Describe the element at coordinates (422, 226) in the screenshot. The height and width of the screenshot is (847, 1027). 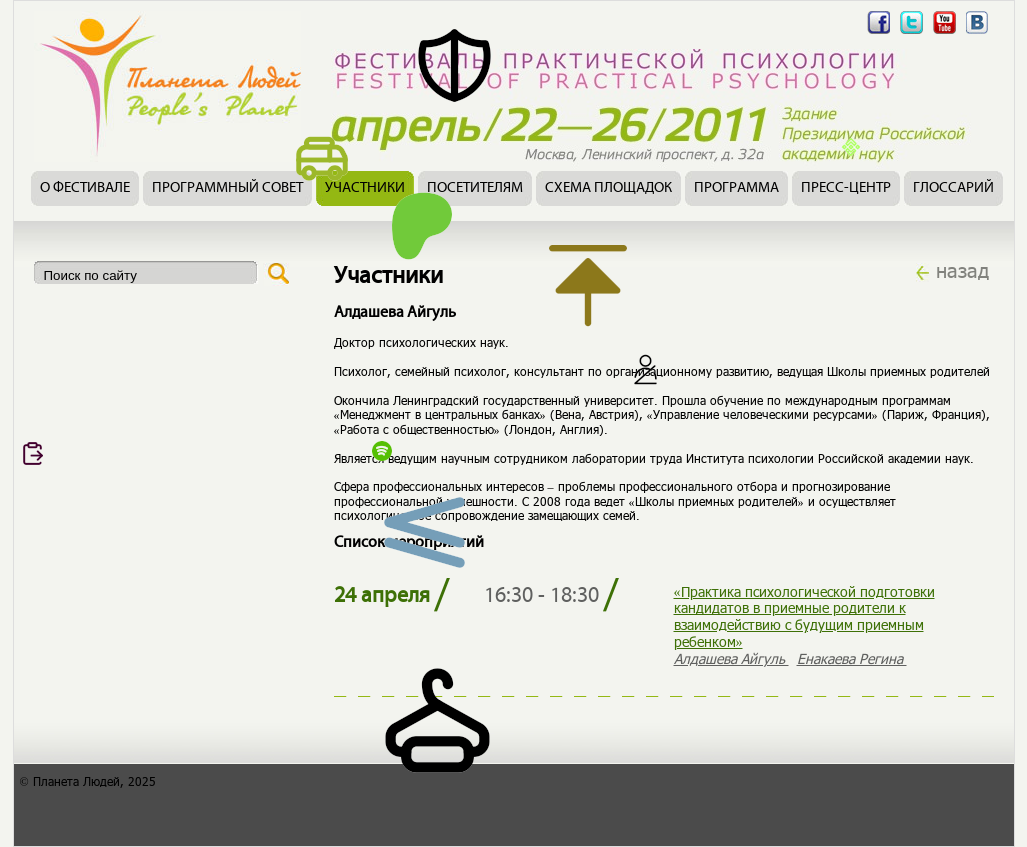
I see `visit patreon page` at that location.